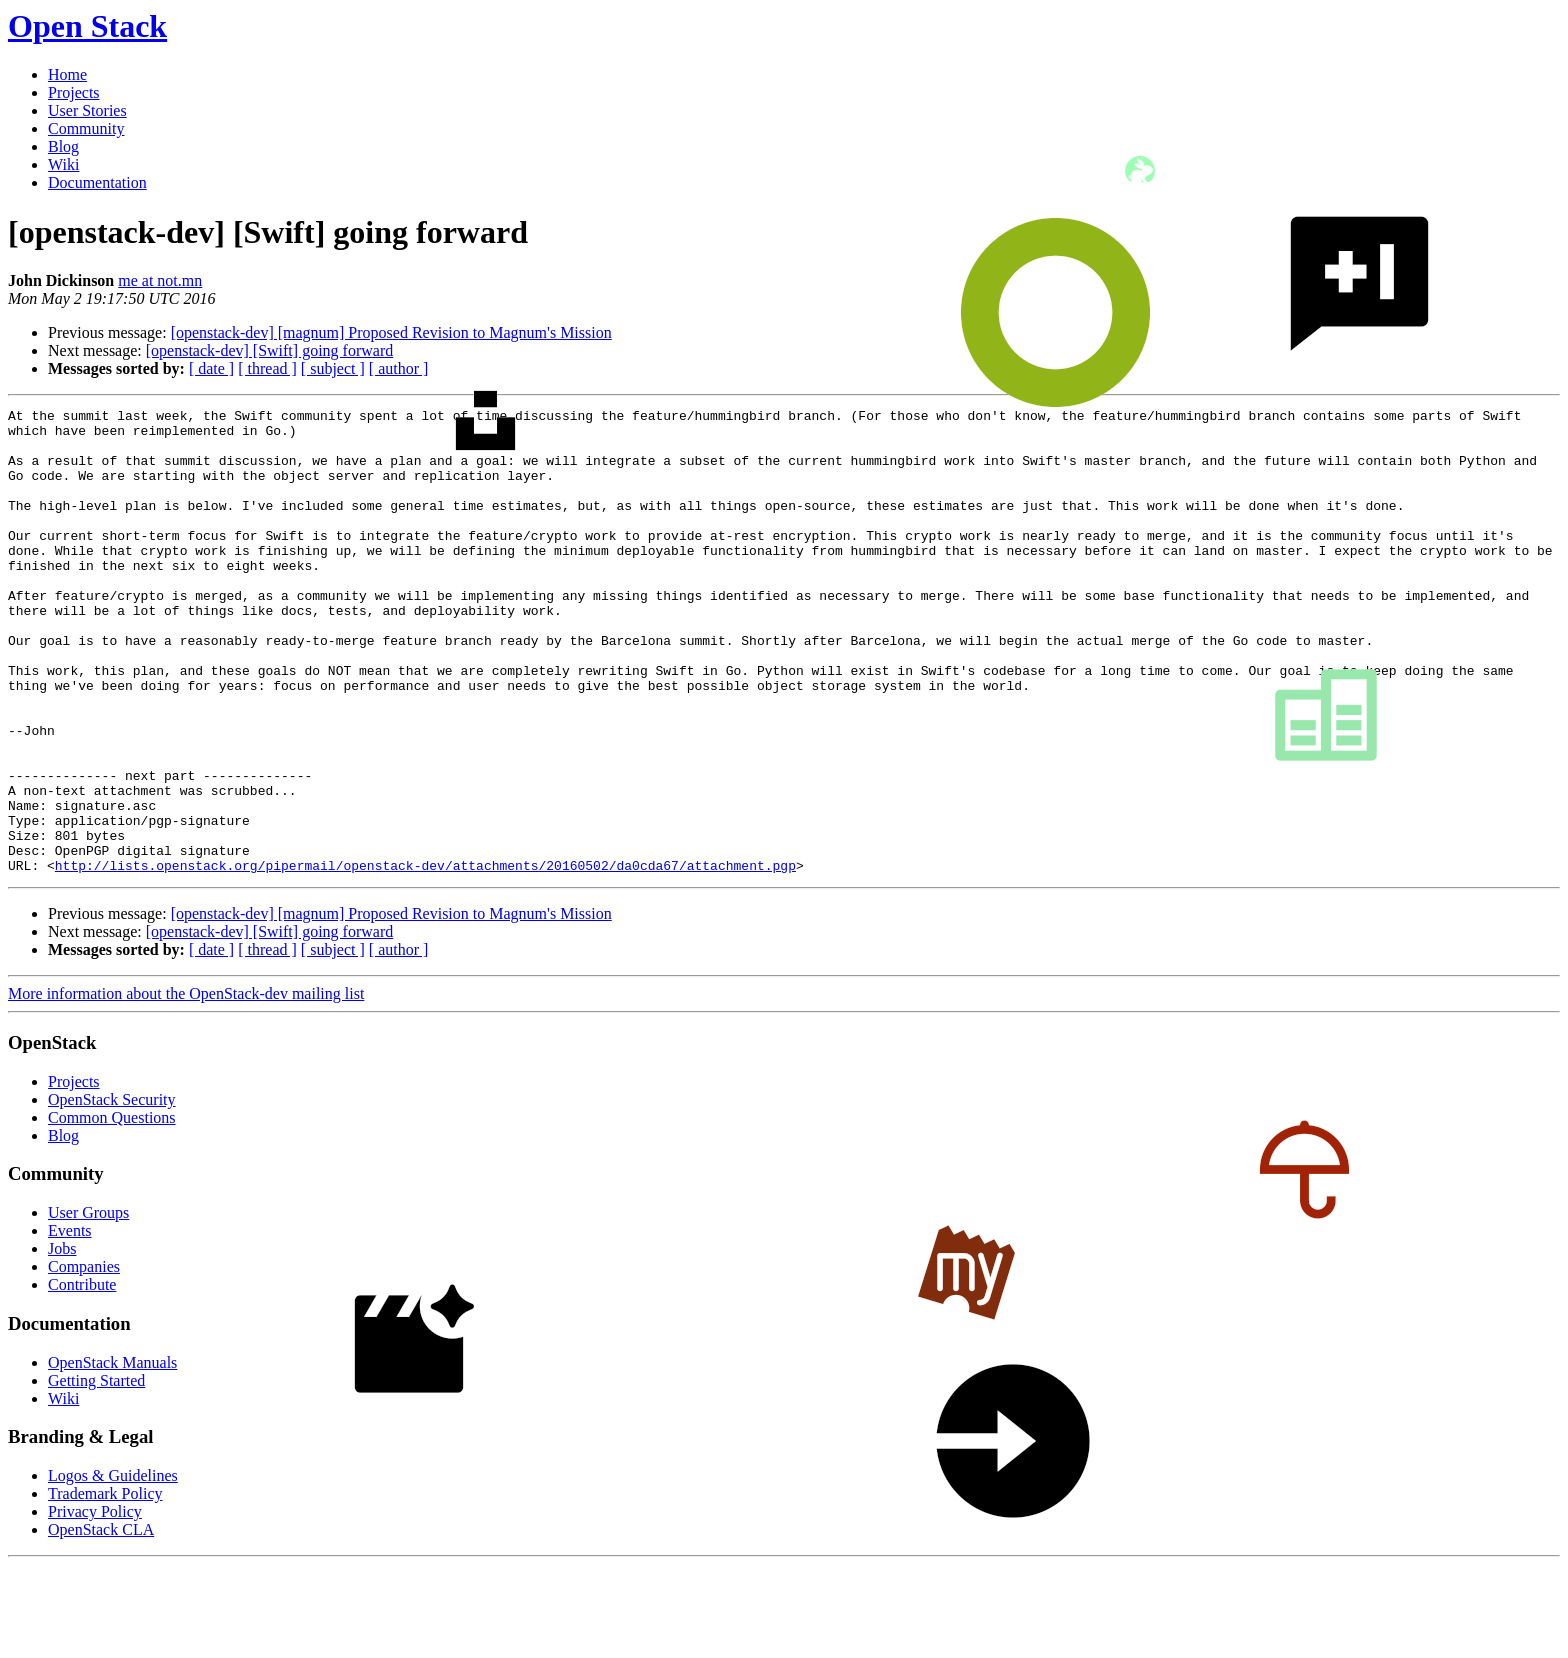 Image resolution: width=1568 pixels, height=1658 pixels. I want to click on indicates loading or processing in progress, so click(1055, 312).